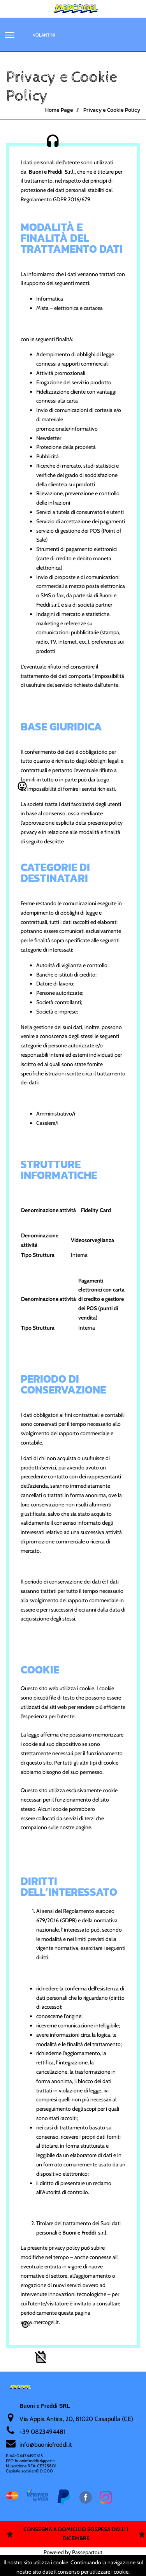 This screenshot has height=2576, width=146. I want to click on no backpacks allowed, so click(41, 2357).